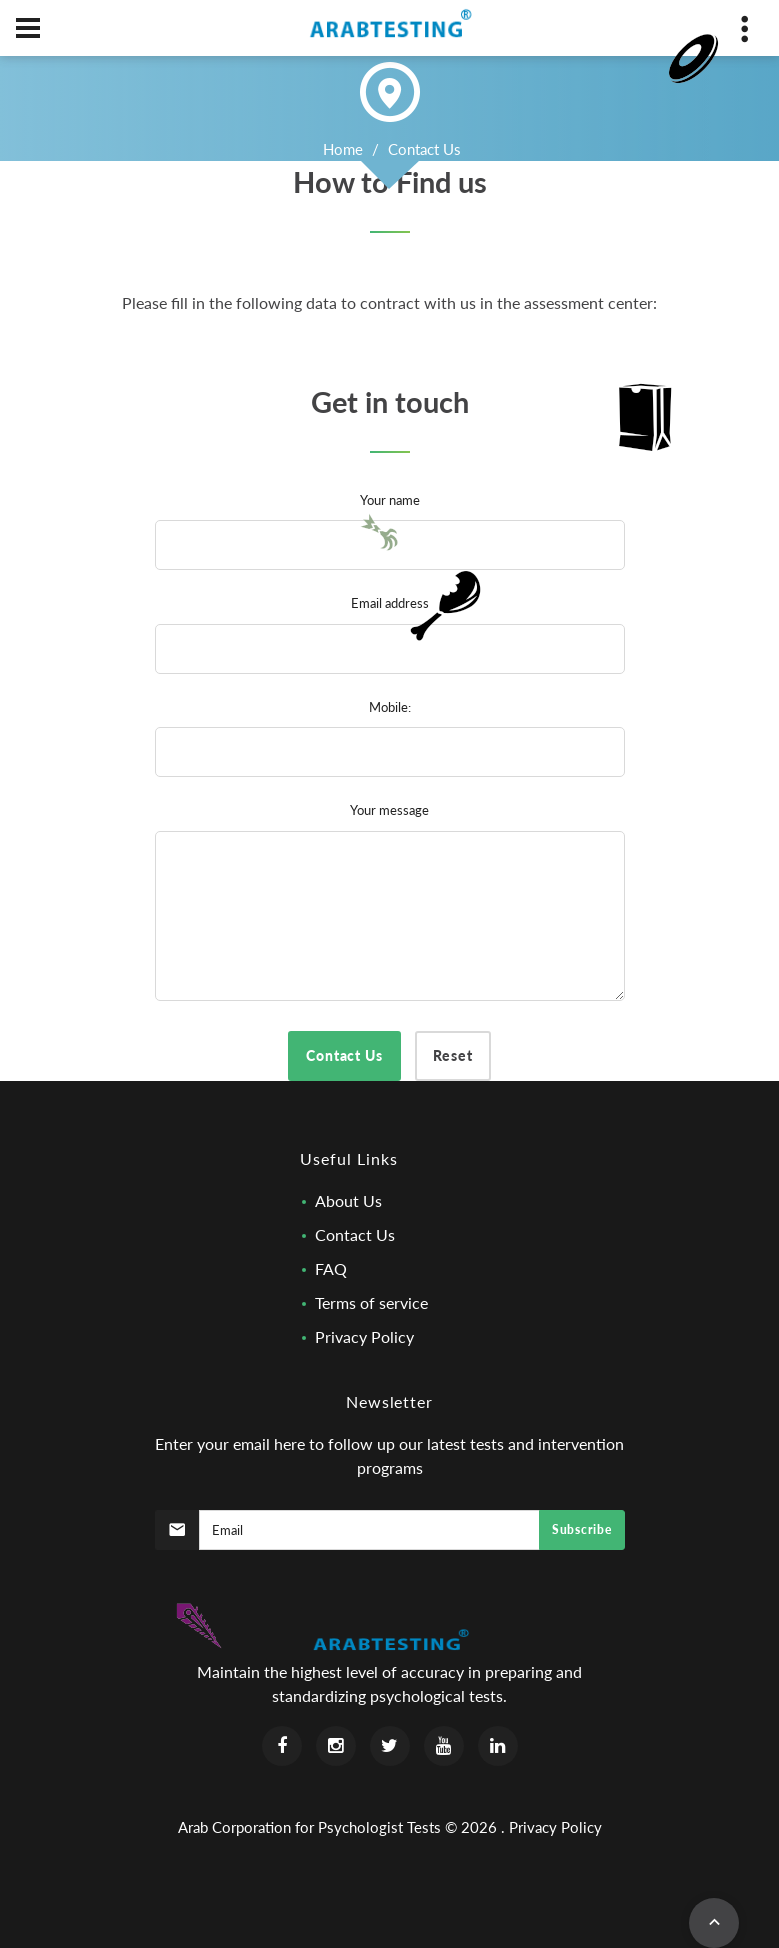 The width and height of the screenshot is (779, 1948). I want to click on play a frisbee or disc golf game, so click(693, 58).